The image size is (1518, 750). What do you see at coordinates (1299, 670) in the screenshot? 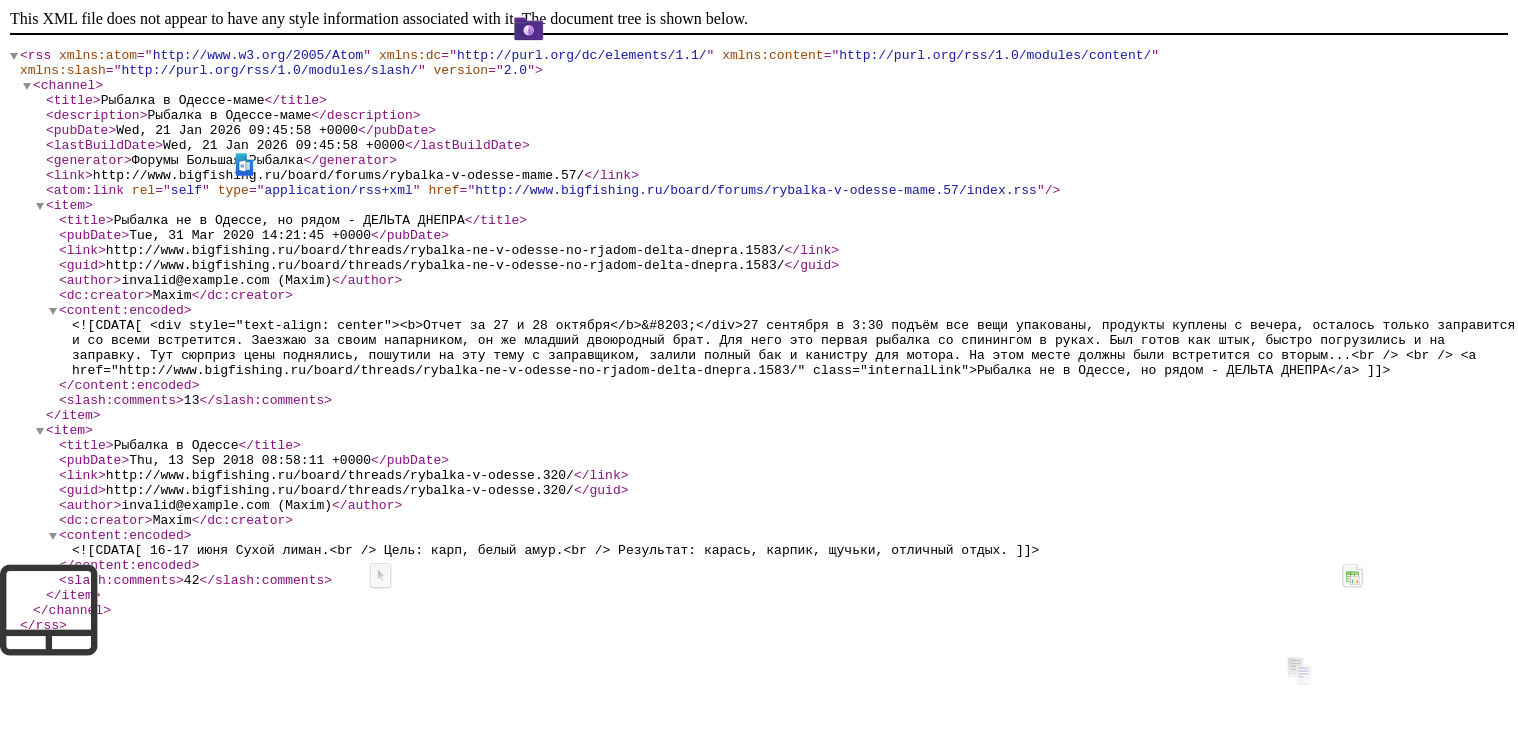
I see `copy selected content to clipboard` at bounding box center [1299, 670].